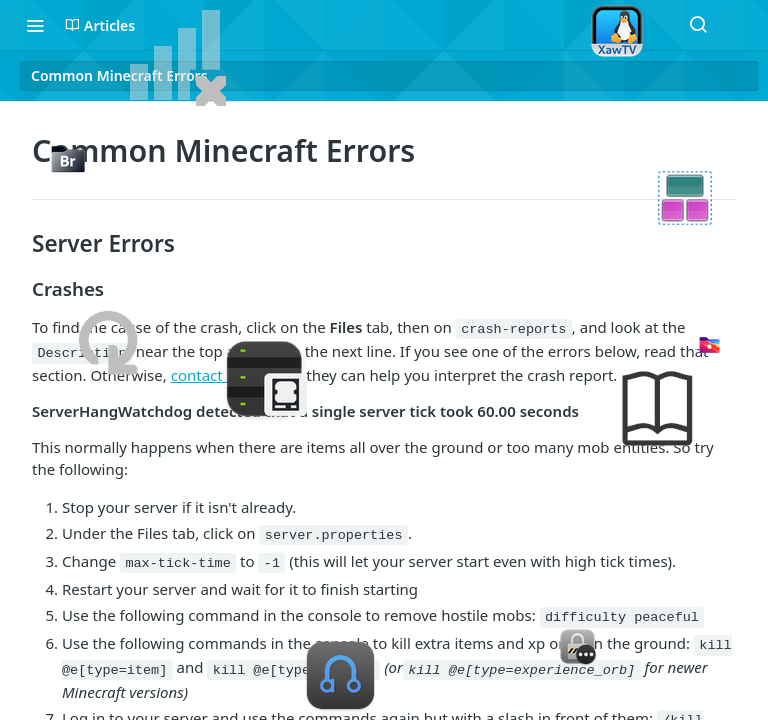 This screenshot has height=720, width=768. I want to click on open folder in macos big sur style, so click(709, 345).